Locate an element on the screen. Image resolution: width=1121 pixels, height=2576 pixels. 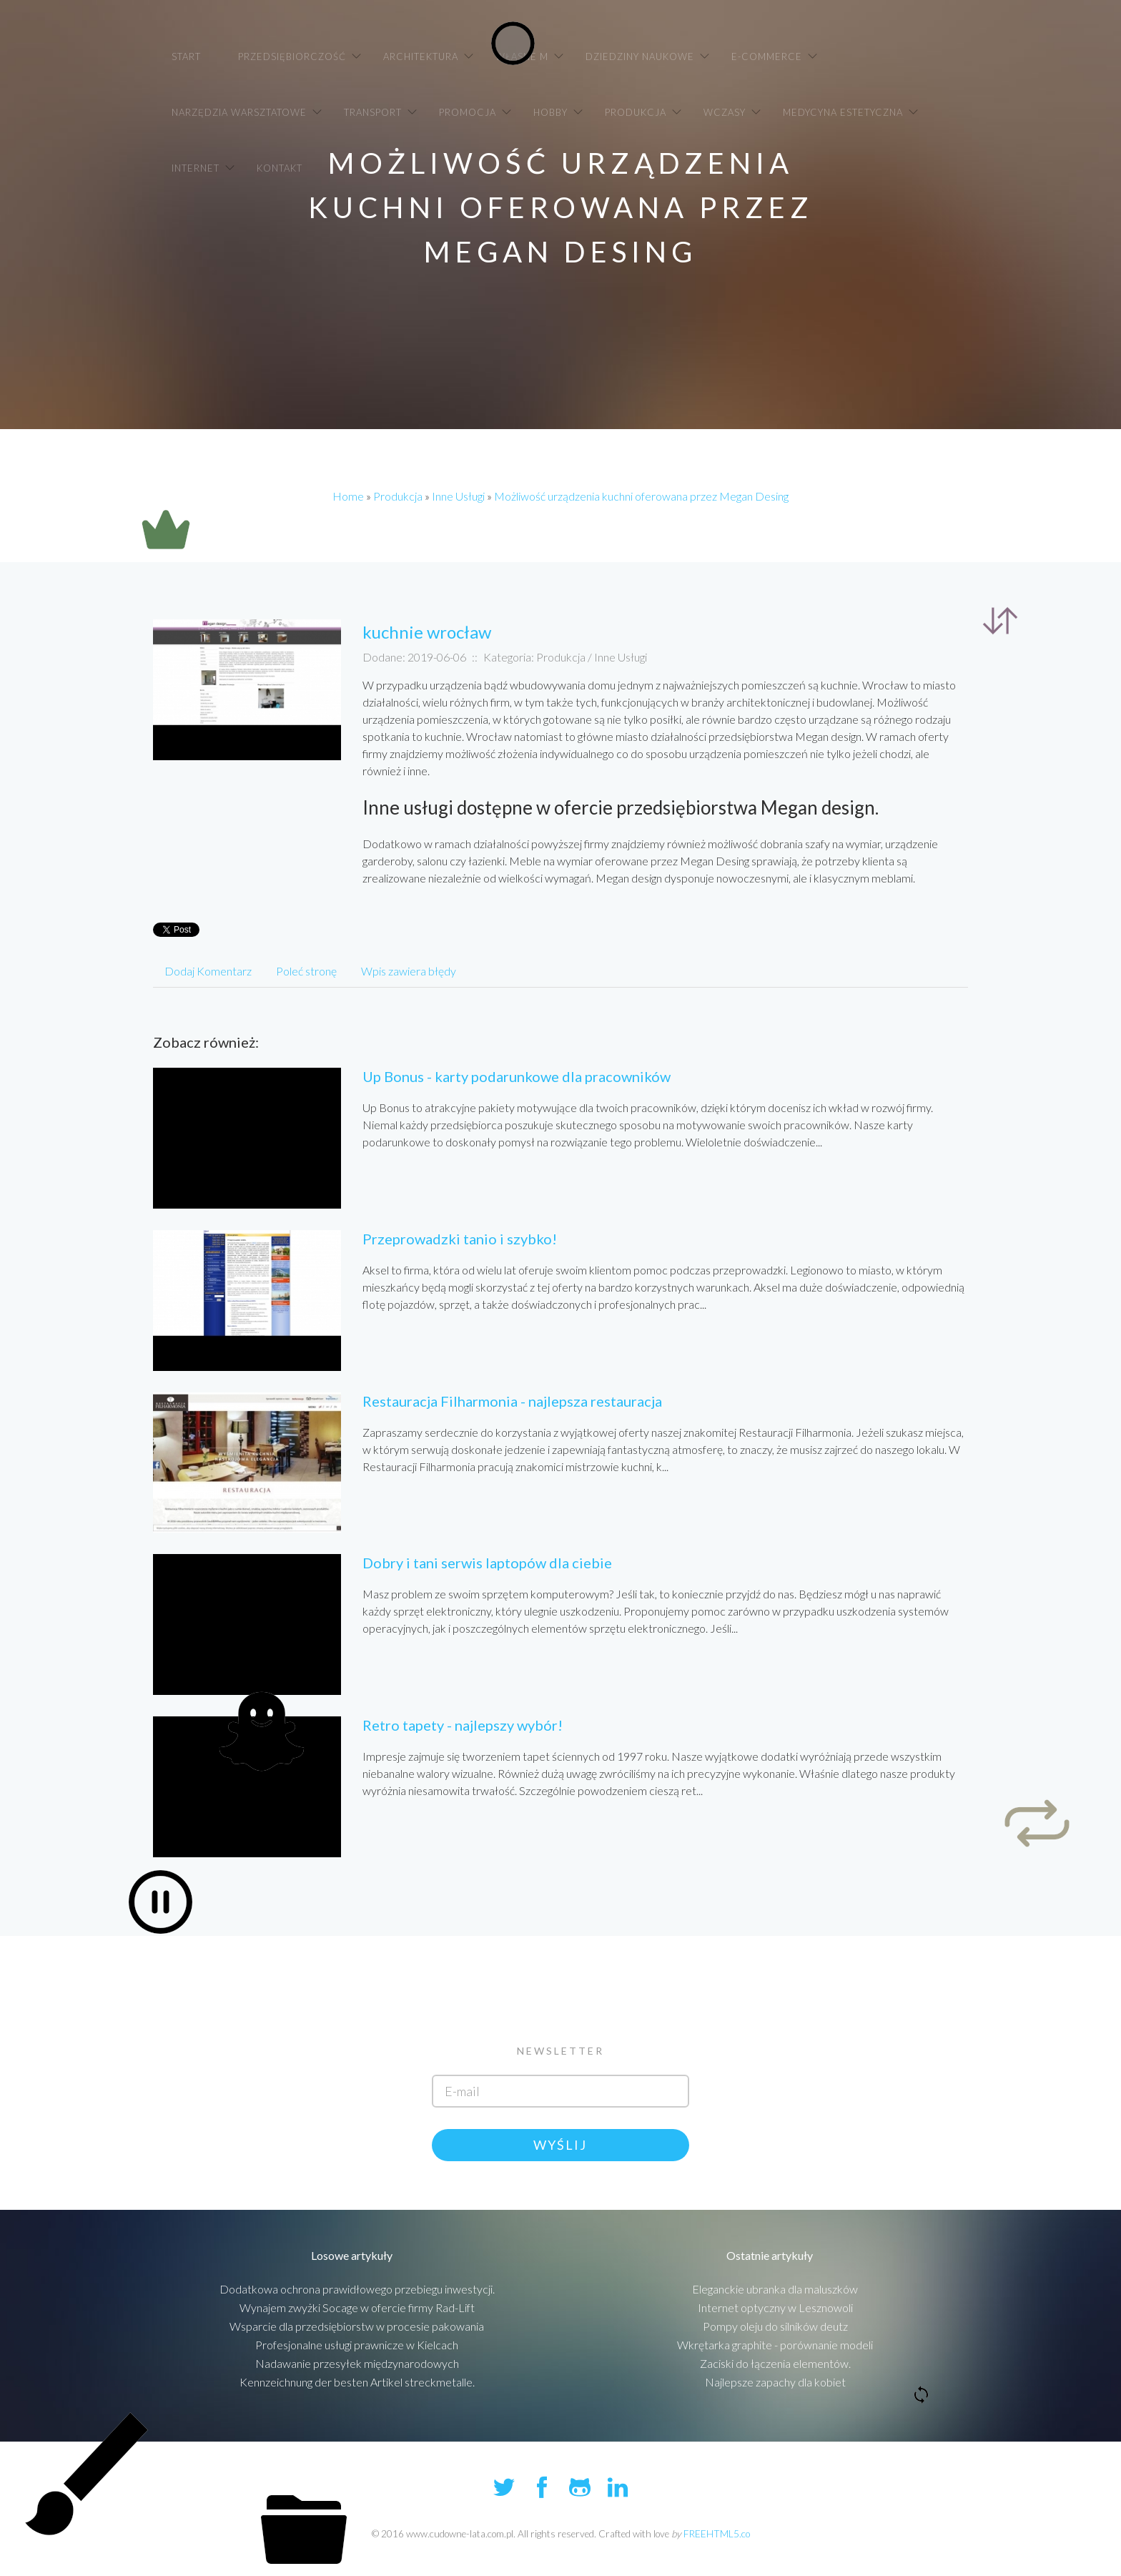
access drawing or painting tools is located at coordinates (87, 2474).